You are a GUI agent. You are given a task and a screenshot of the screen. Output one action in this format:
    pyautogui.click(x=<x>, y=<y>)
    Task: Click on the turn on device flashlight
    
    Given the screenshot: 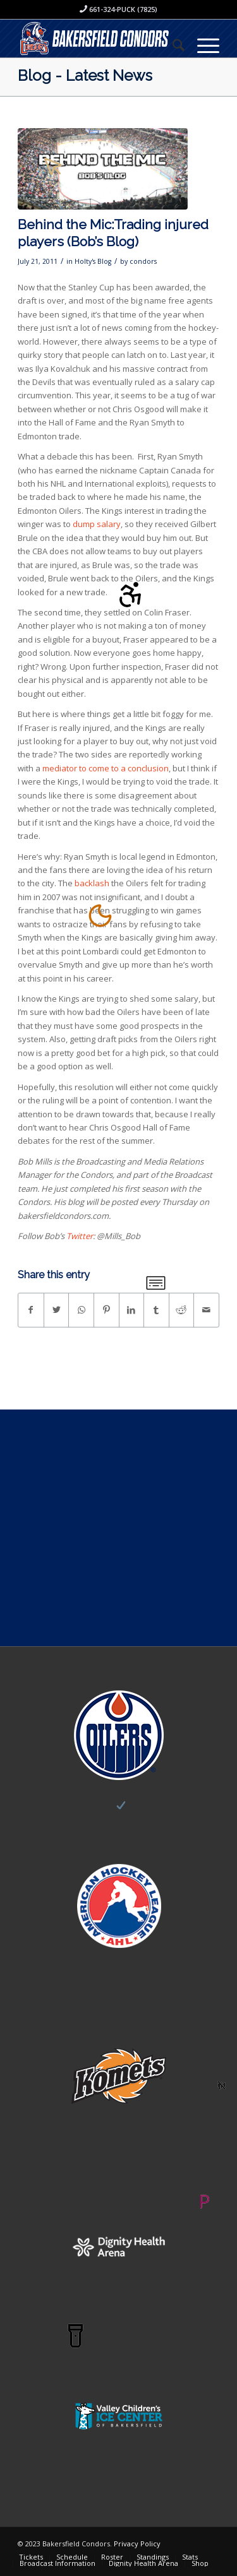 What is the action you would take?
    pyautogui.click(x=75, y=2336)
    